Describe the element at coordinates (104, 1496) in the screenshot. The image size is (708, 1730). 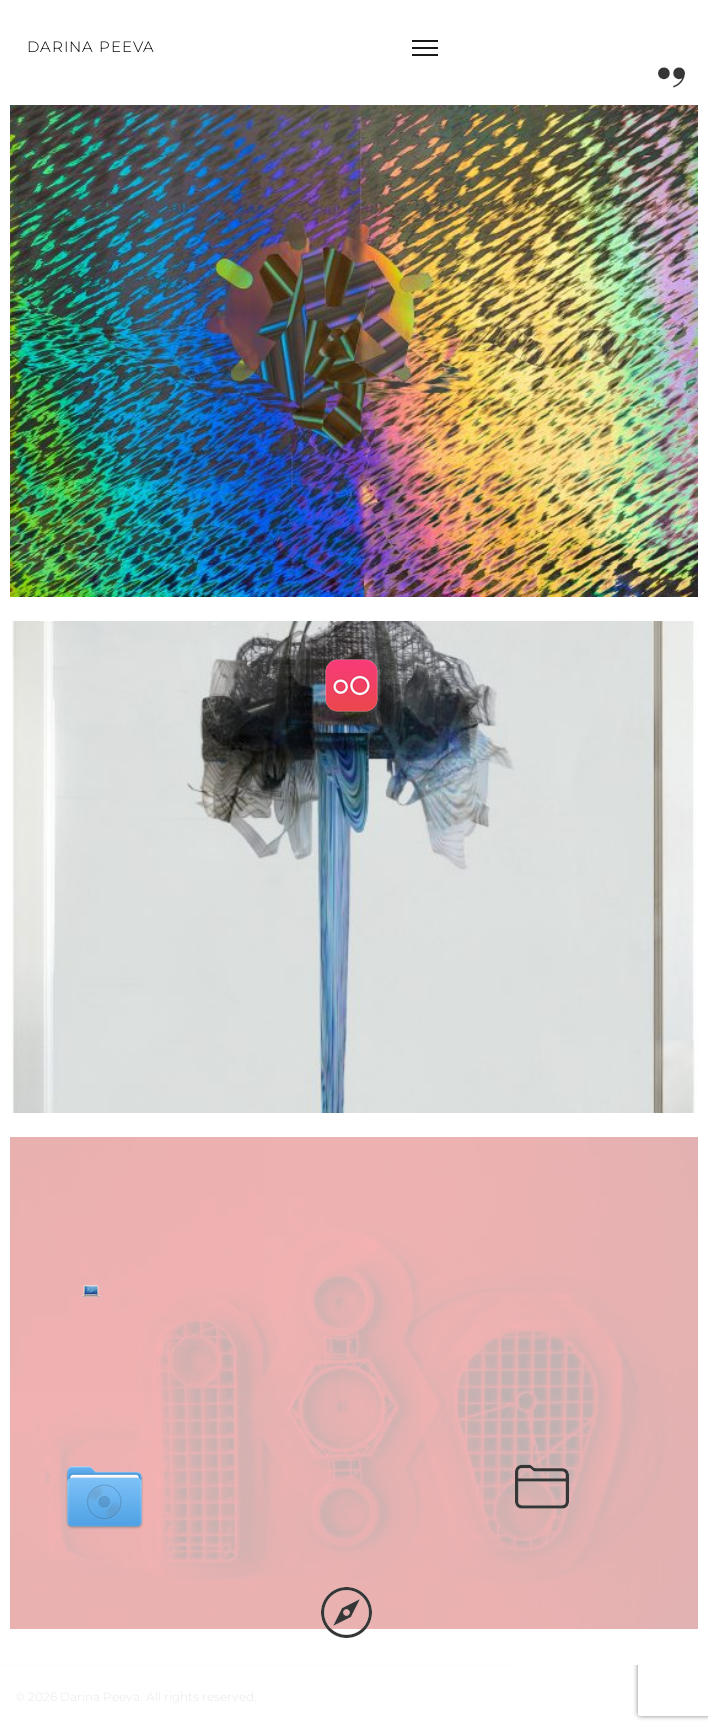
I see `open your recordings folder` at that location.